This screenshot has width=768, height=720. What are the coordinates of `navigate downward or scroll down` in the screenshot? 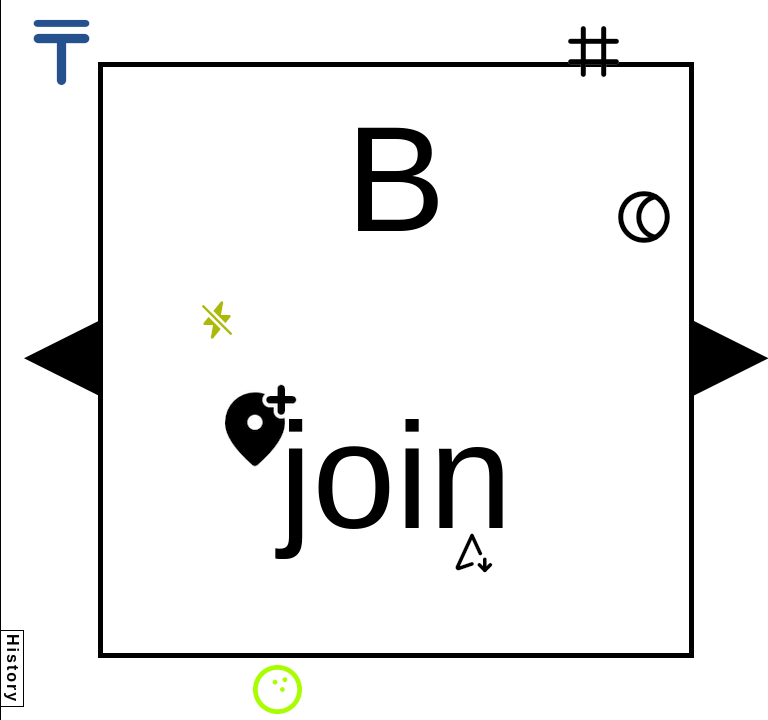 It's located at (472, 552).